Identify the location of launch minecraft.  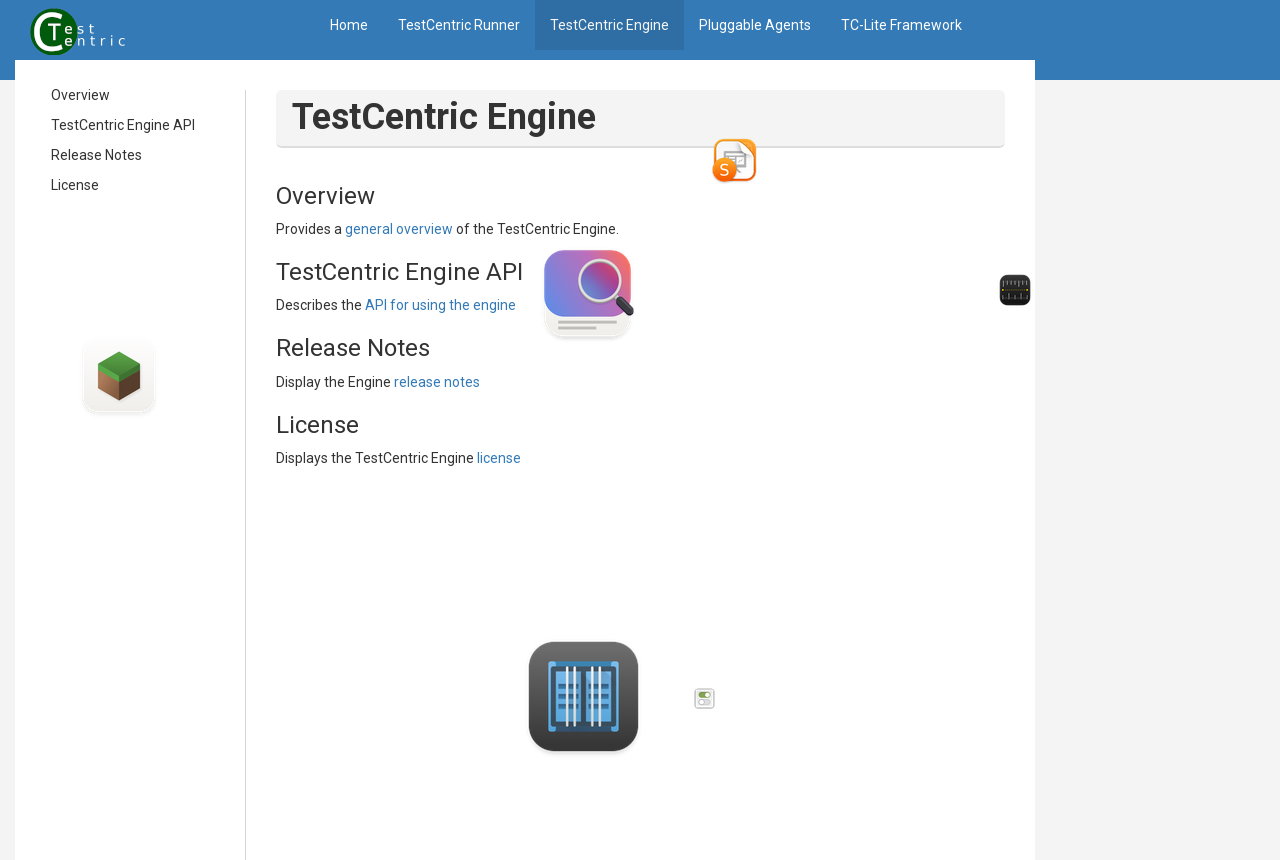
(119, 376).